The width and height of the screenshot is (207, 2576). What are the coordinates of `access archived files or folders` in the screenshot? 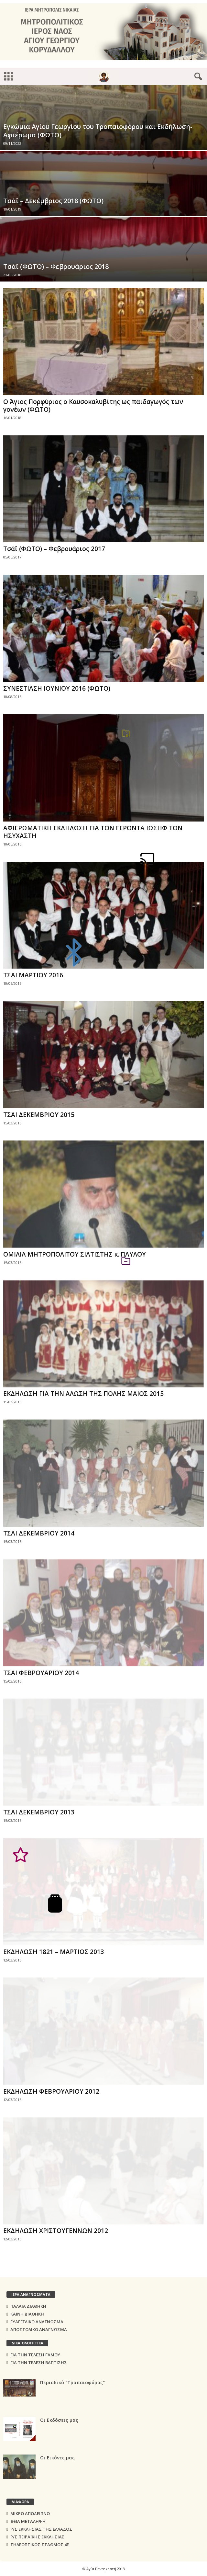 It's located at (126, 733).